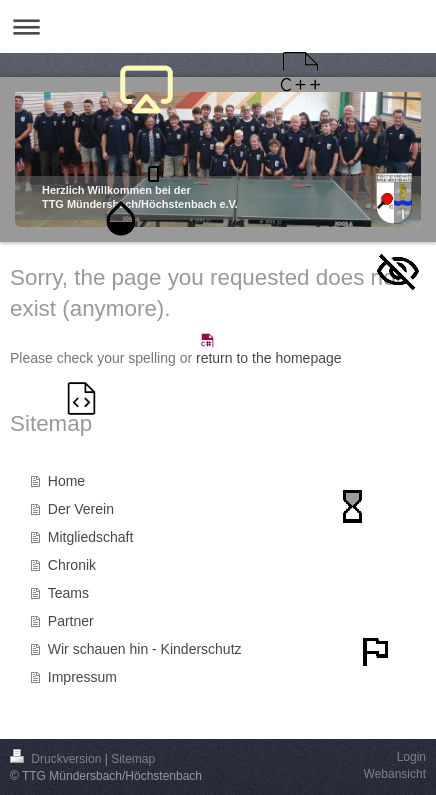 This screenshot has height=795, width=436. I want to click on hide password or sensitive content, so click(398, 272).